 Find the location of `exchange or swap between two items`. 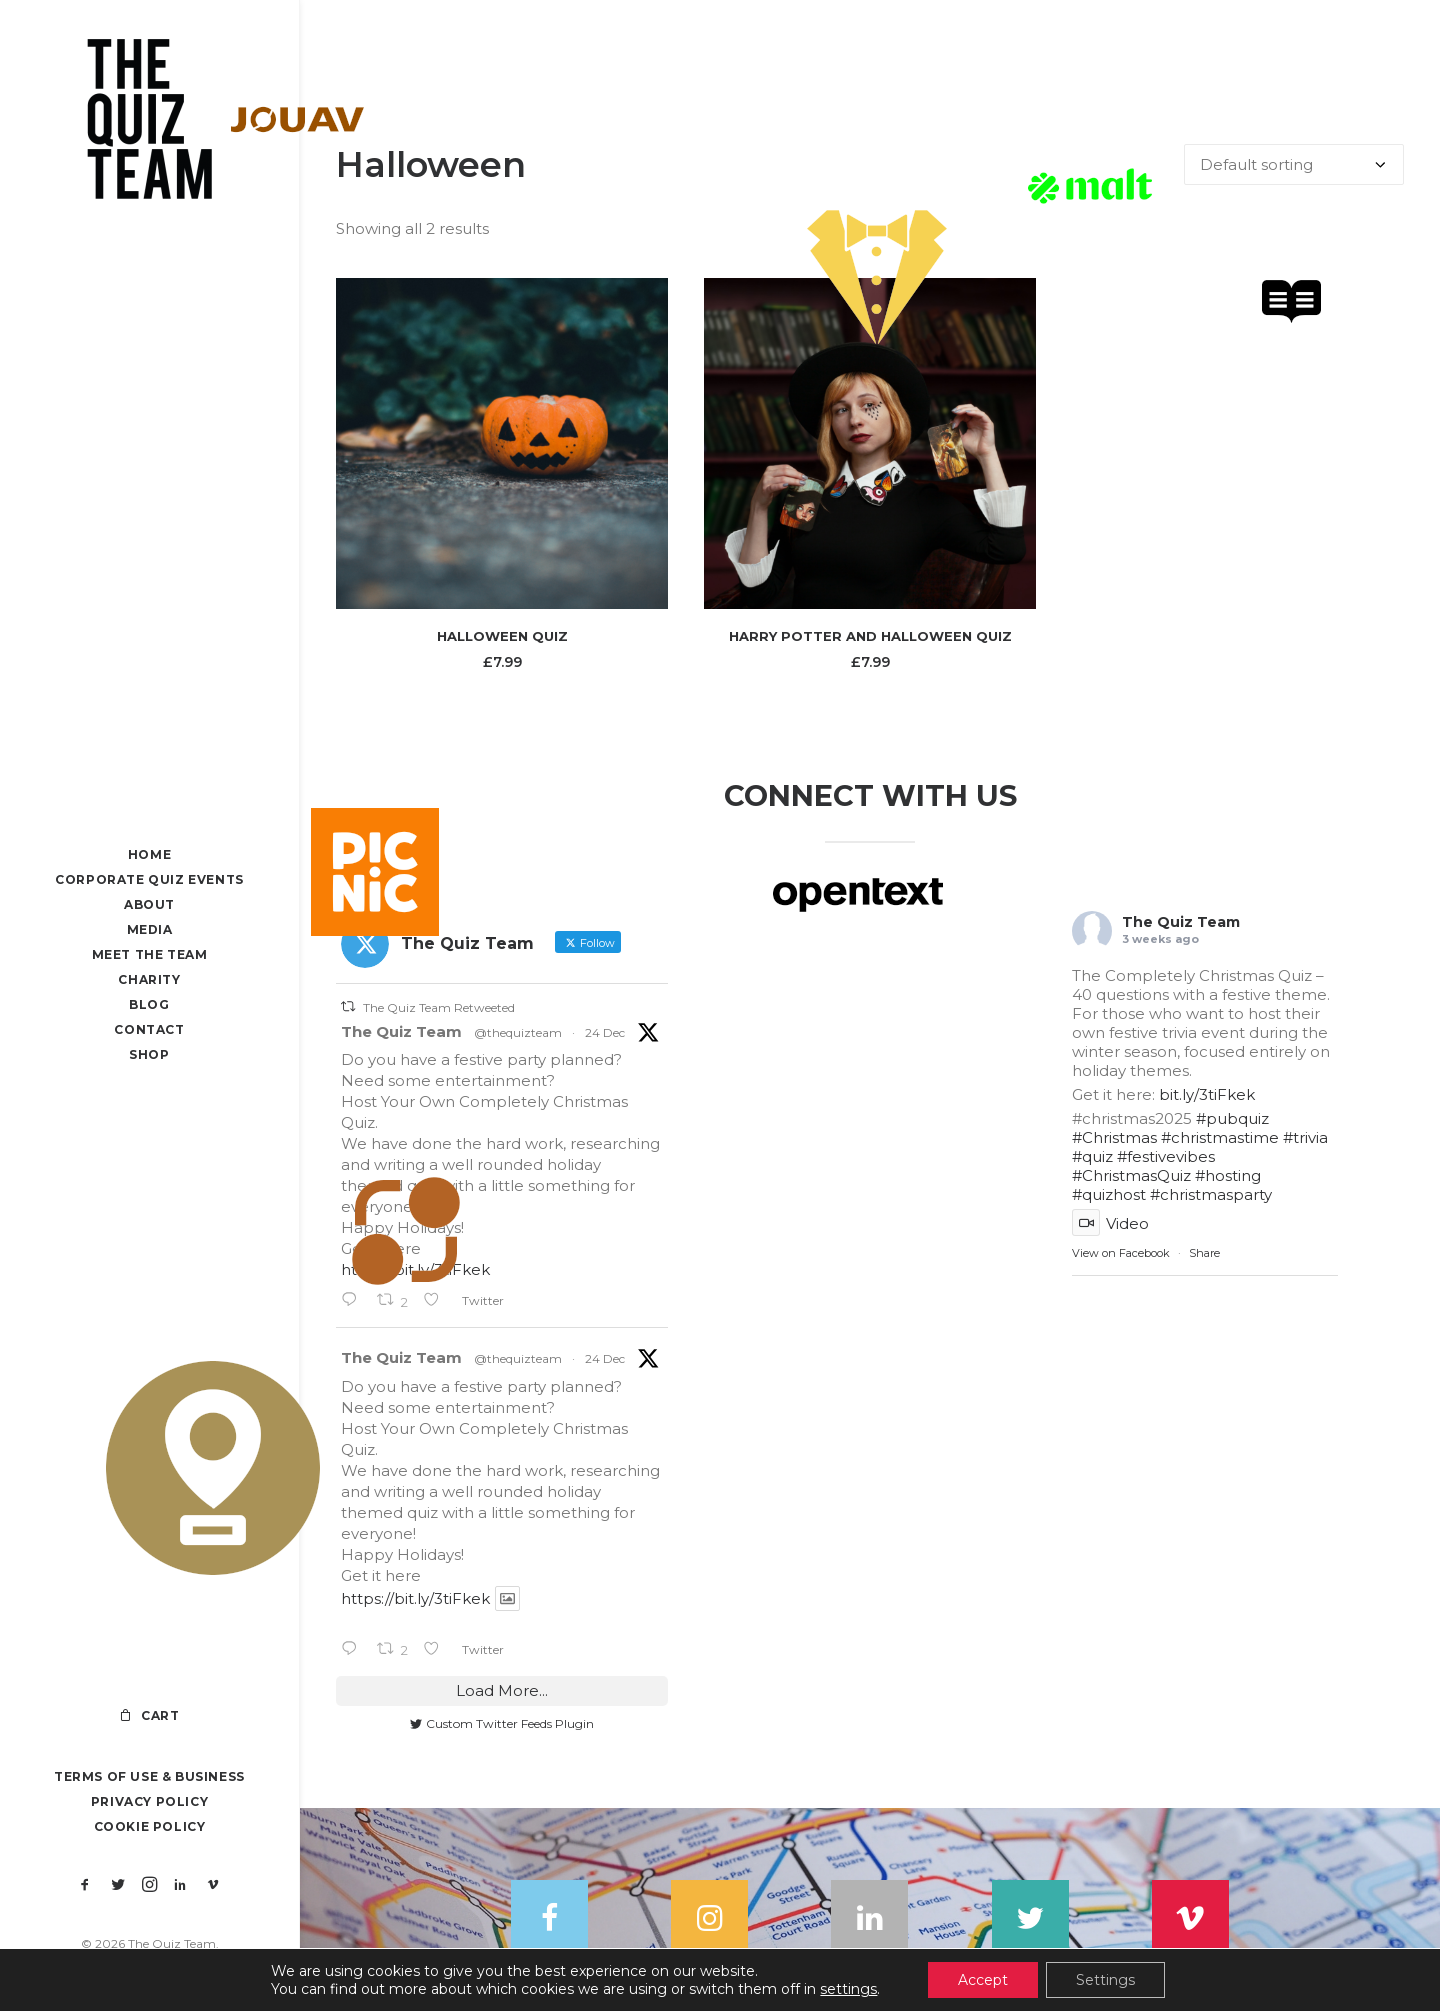

exchange or swap between two items is located at coordinates (406, 1231).